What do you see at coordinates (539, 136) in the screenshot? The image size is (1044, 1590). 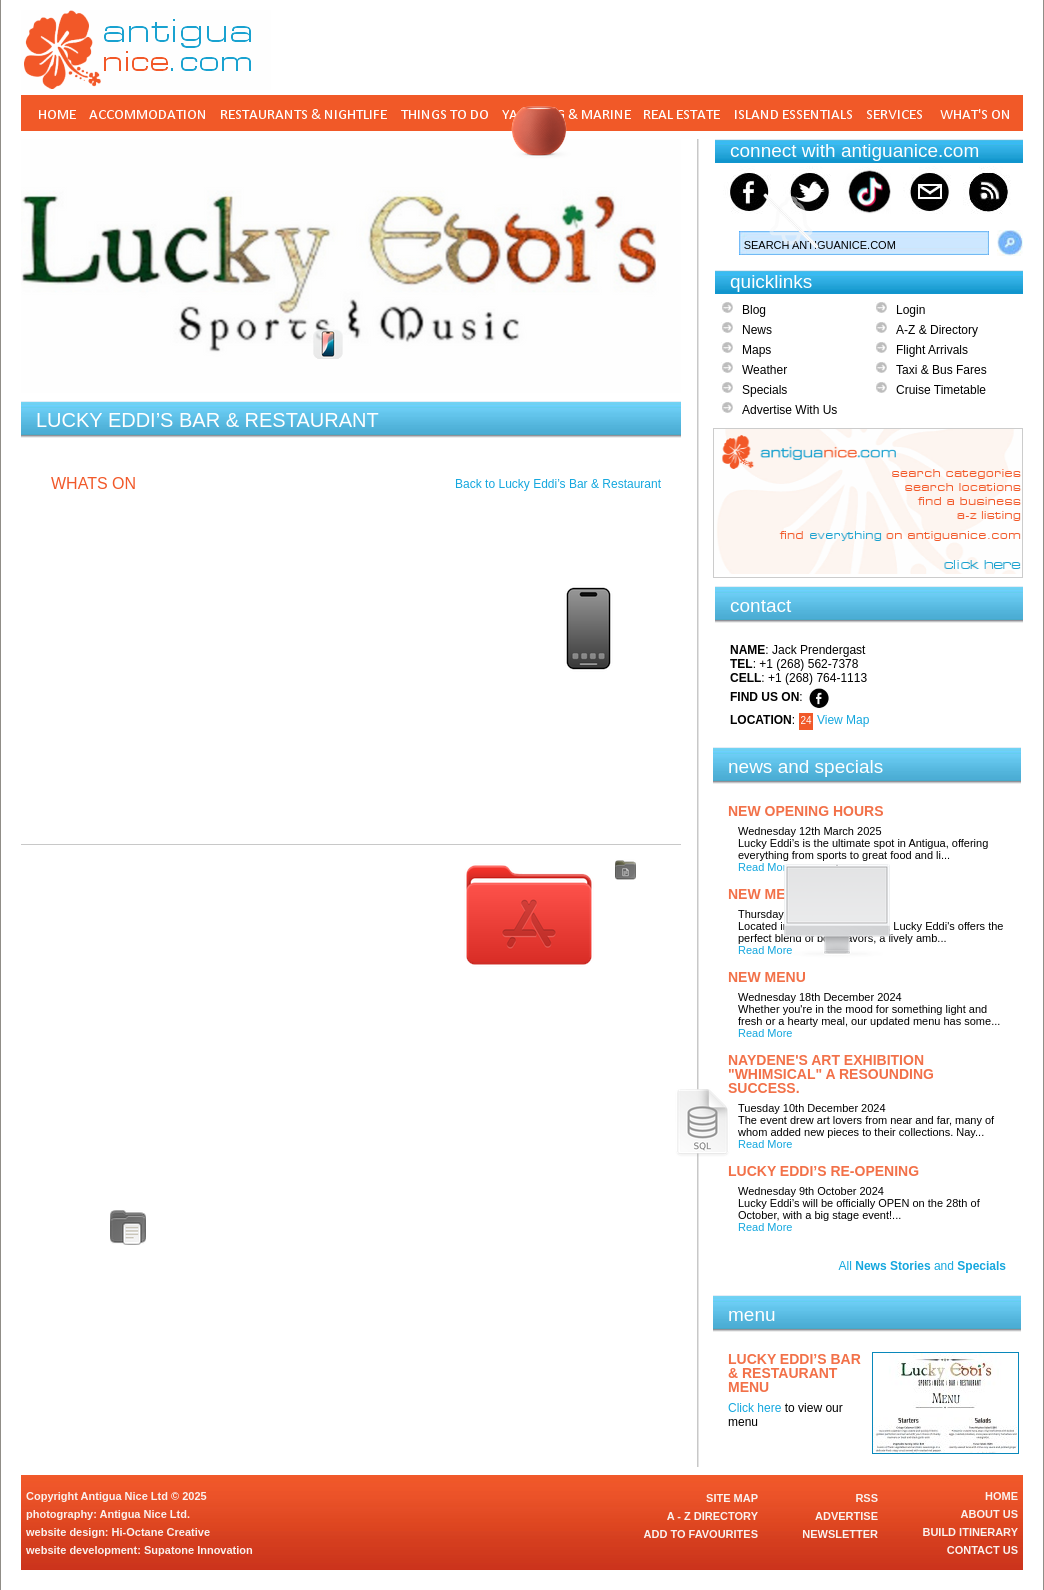 I see `HomePod mini smart speaker in orange` at bounding box center [539, 136].